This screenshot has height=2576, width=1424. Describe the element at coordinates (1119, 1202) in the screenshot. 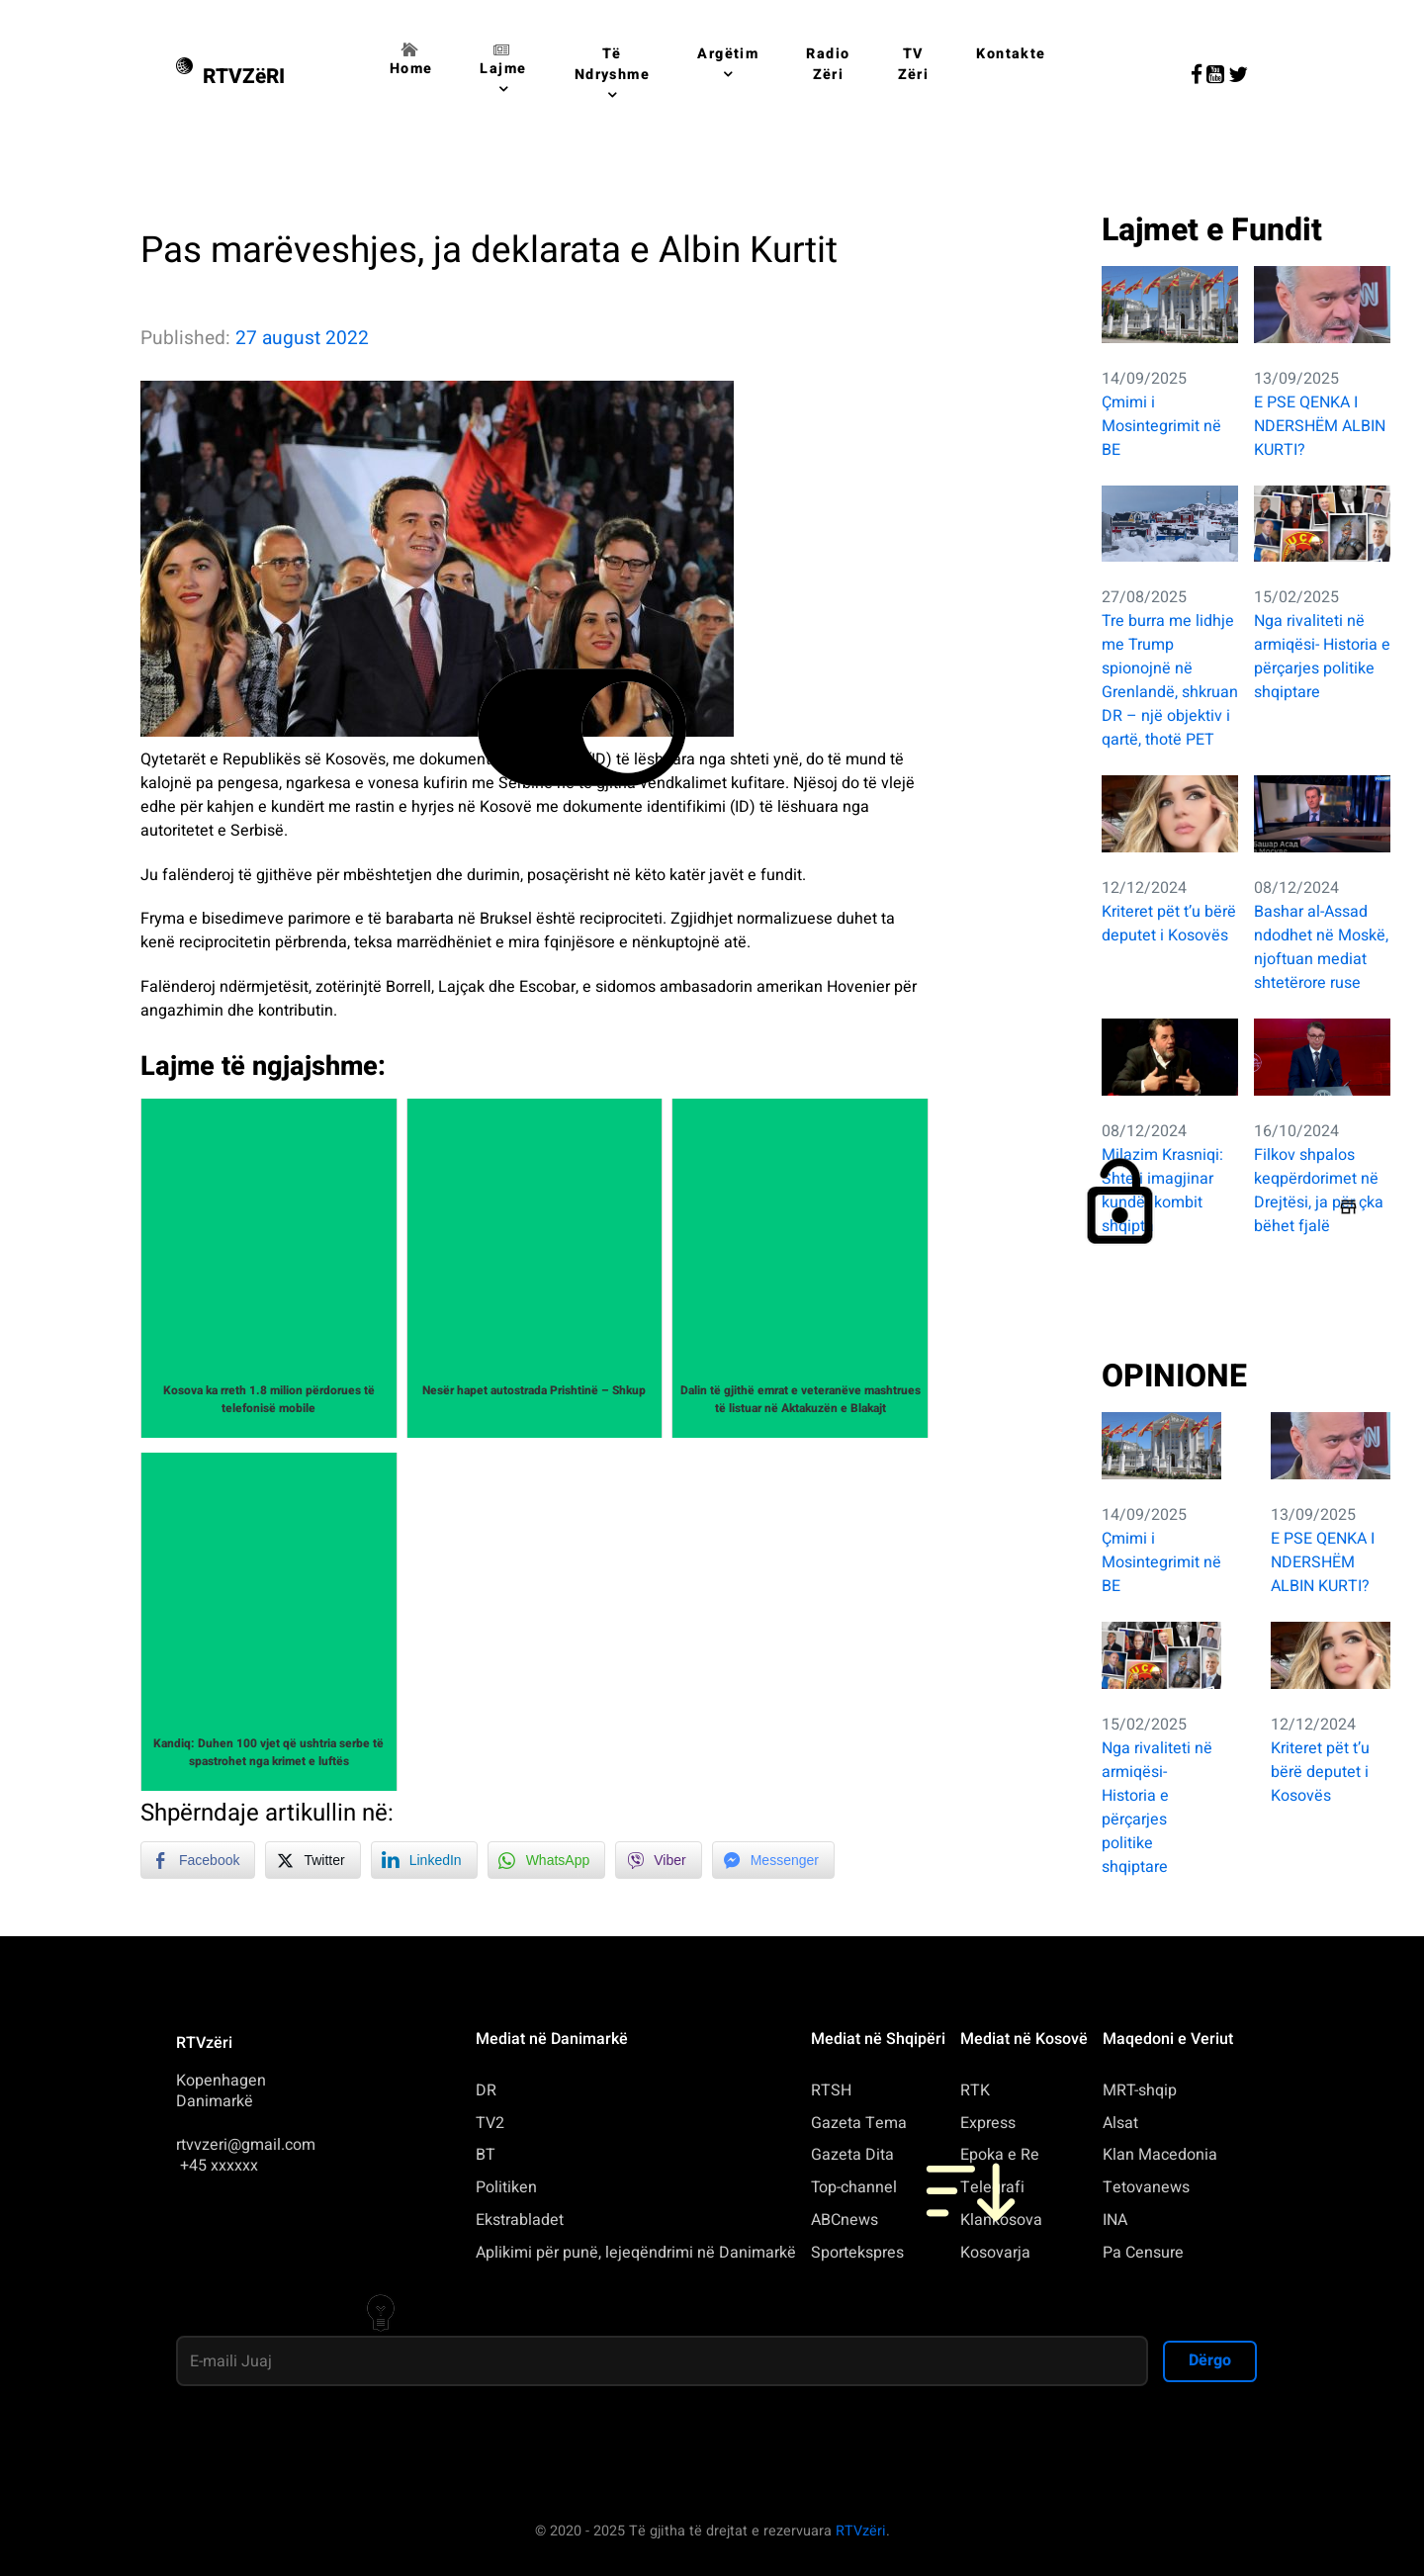

I see `indicates an unlocked or unsecured state` at that location.